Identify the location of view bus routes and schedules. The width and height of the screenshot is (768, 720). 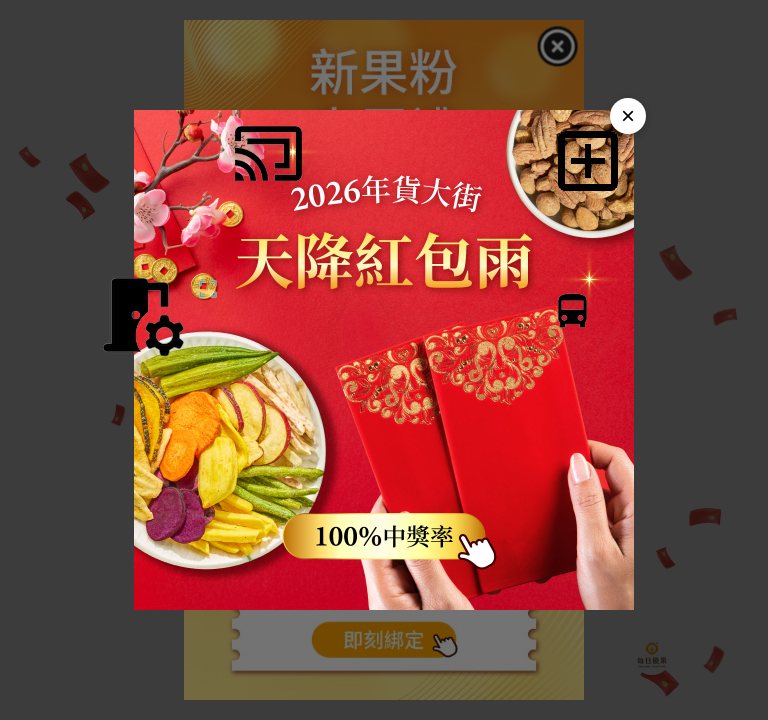
(572, 311).